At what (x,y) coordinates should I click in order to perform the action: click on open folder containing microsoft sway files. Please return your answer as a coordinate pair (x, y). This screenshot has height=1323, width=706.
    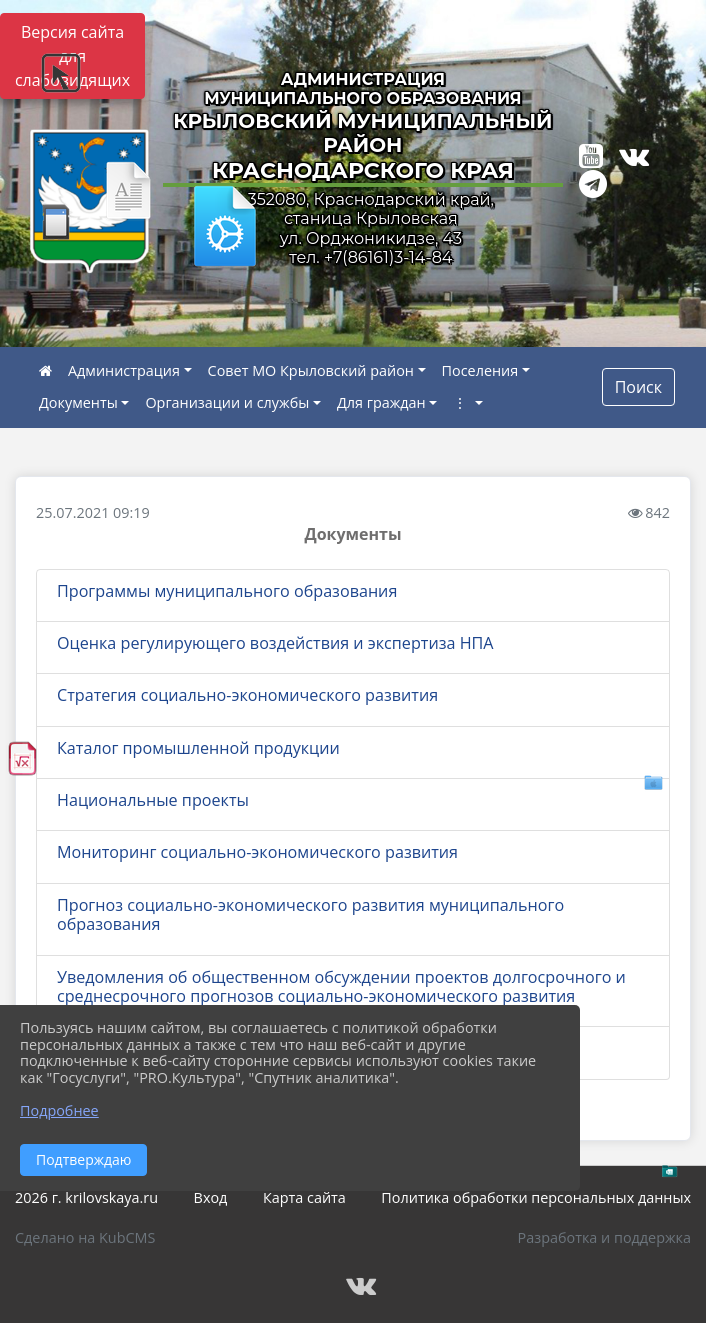
    Looking at the image, I should click on (669, 1171).